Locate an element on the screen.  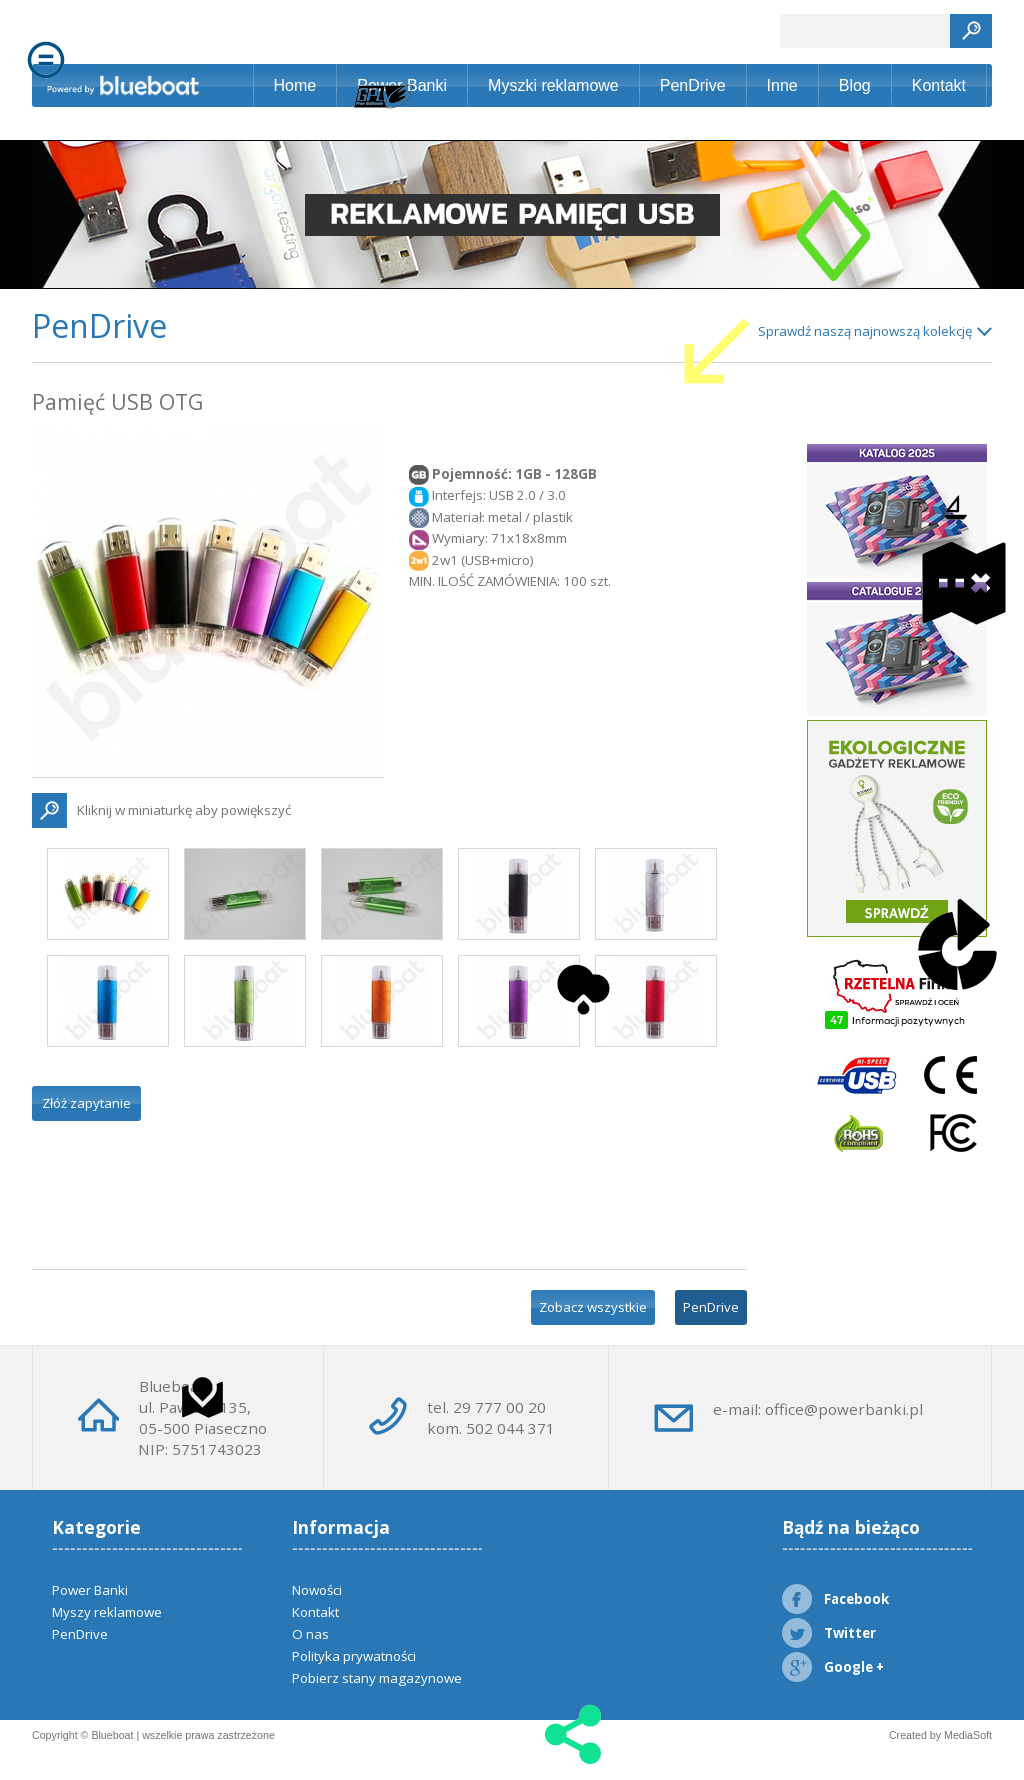
indicates software licensed under GNU General Public License v3 is located at coordinates (383, 96).